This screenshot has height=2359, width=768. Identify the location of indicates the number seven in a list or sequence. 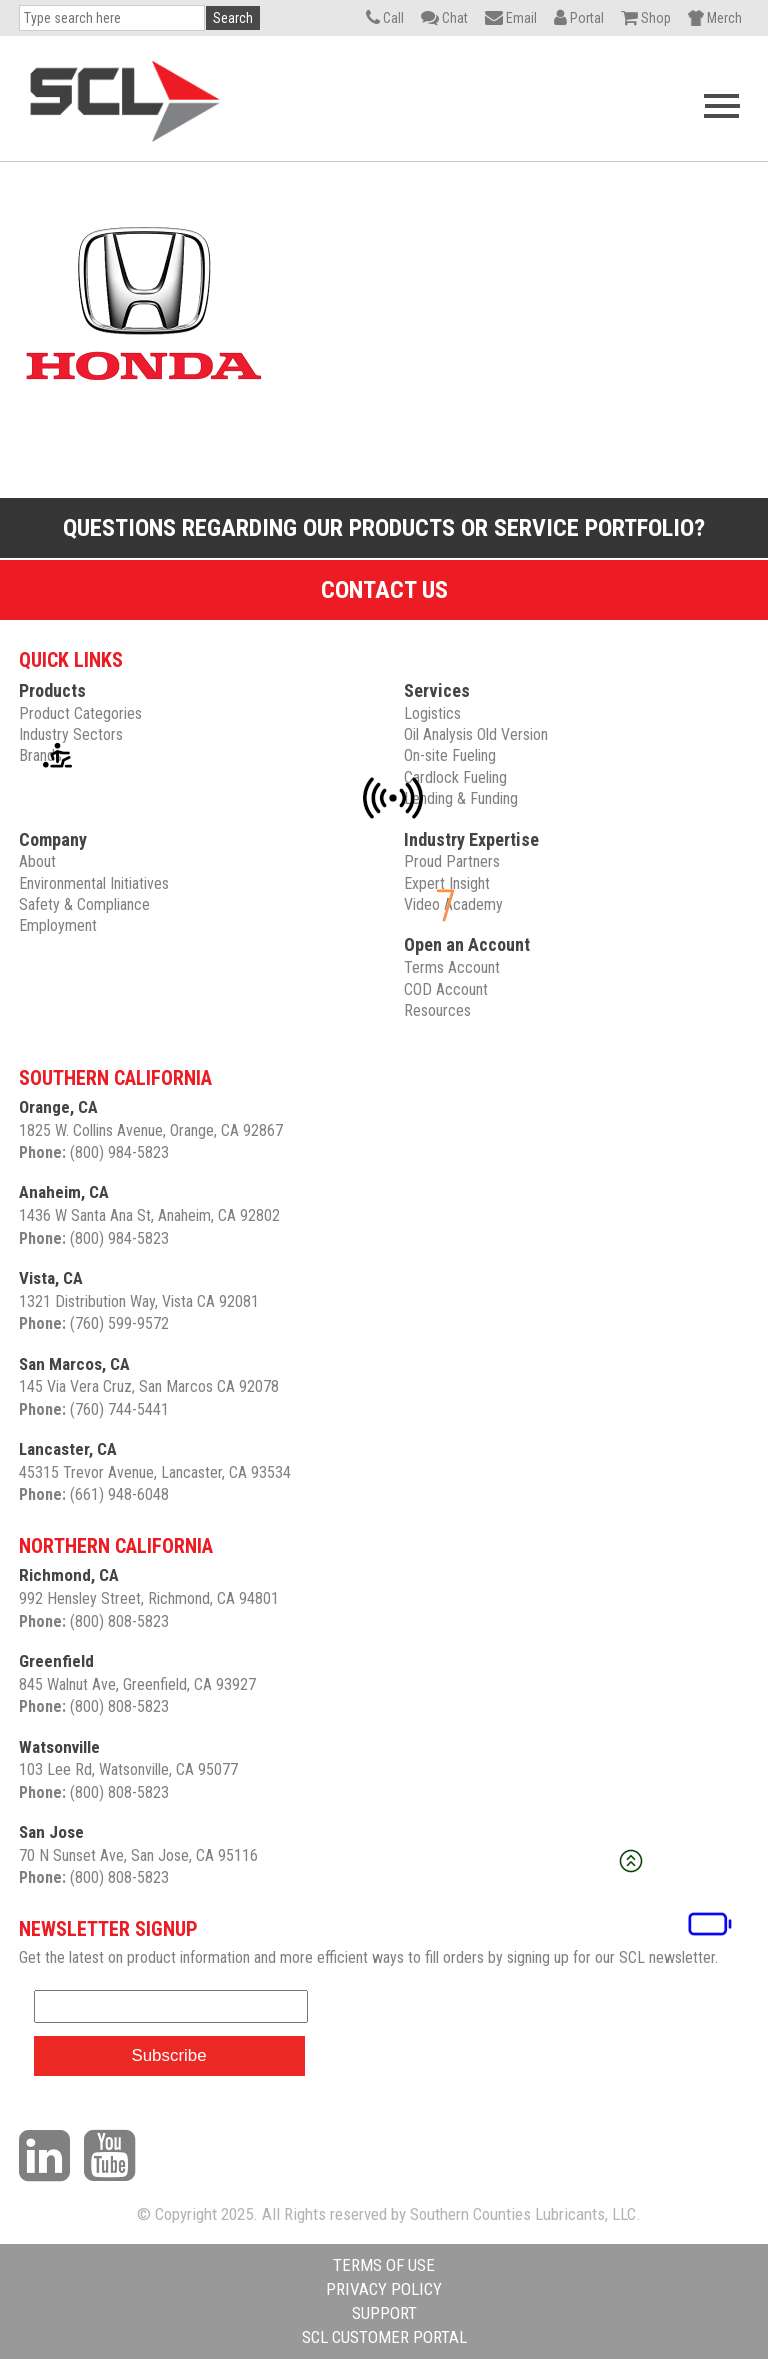
(445, 905).